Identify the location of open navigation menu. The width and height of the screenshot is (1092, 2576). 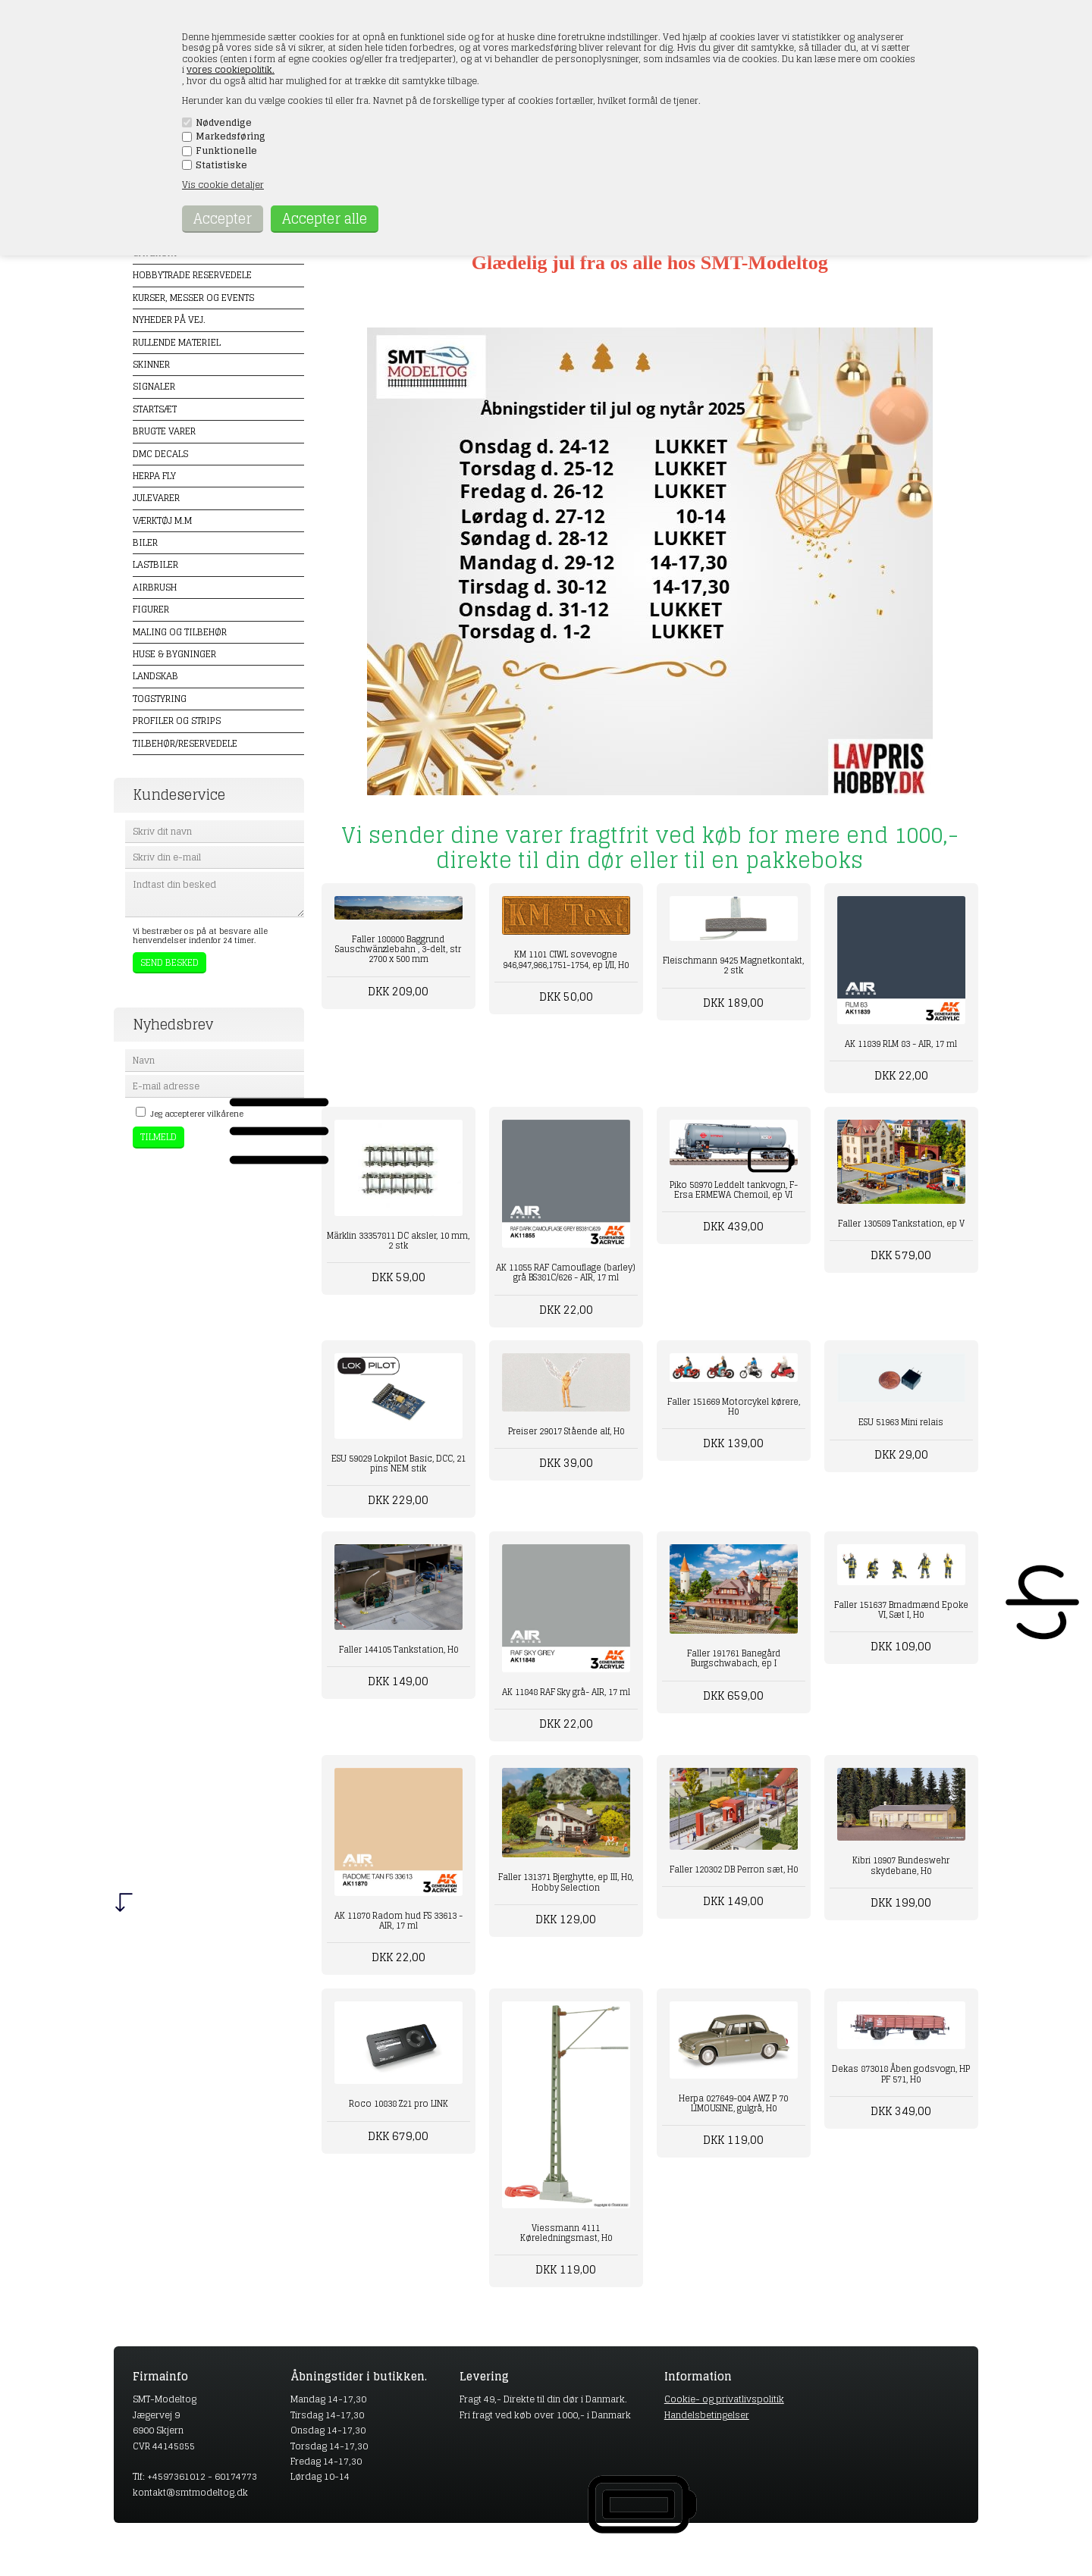
(279, 1131).